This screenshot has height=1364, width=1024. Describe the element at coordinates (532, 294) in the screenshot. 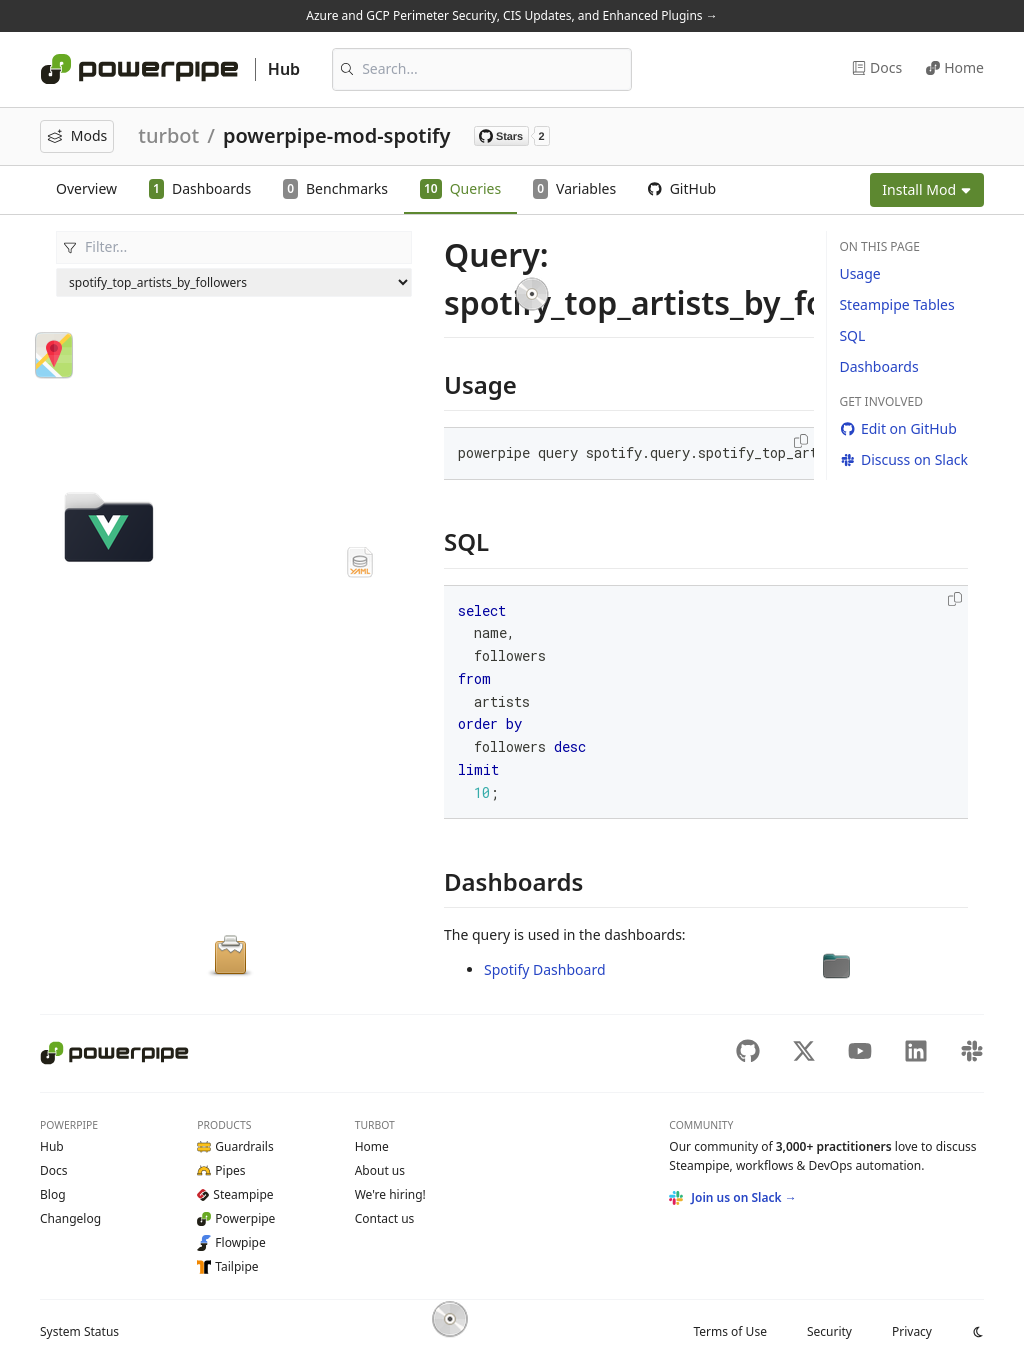

I see `access cd/dvd drive` at that location.